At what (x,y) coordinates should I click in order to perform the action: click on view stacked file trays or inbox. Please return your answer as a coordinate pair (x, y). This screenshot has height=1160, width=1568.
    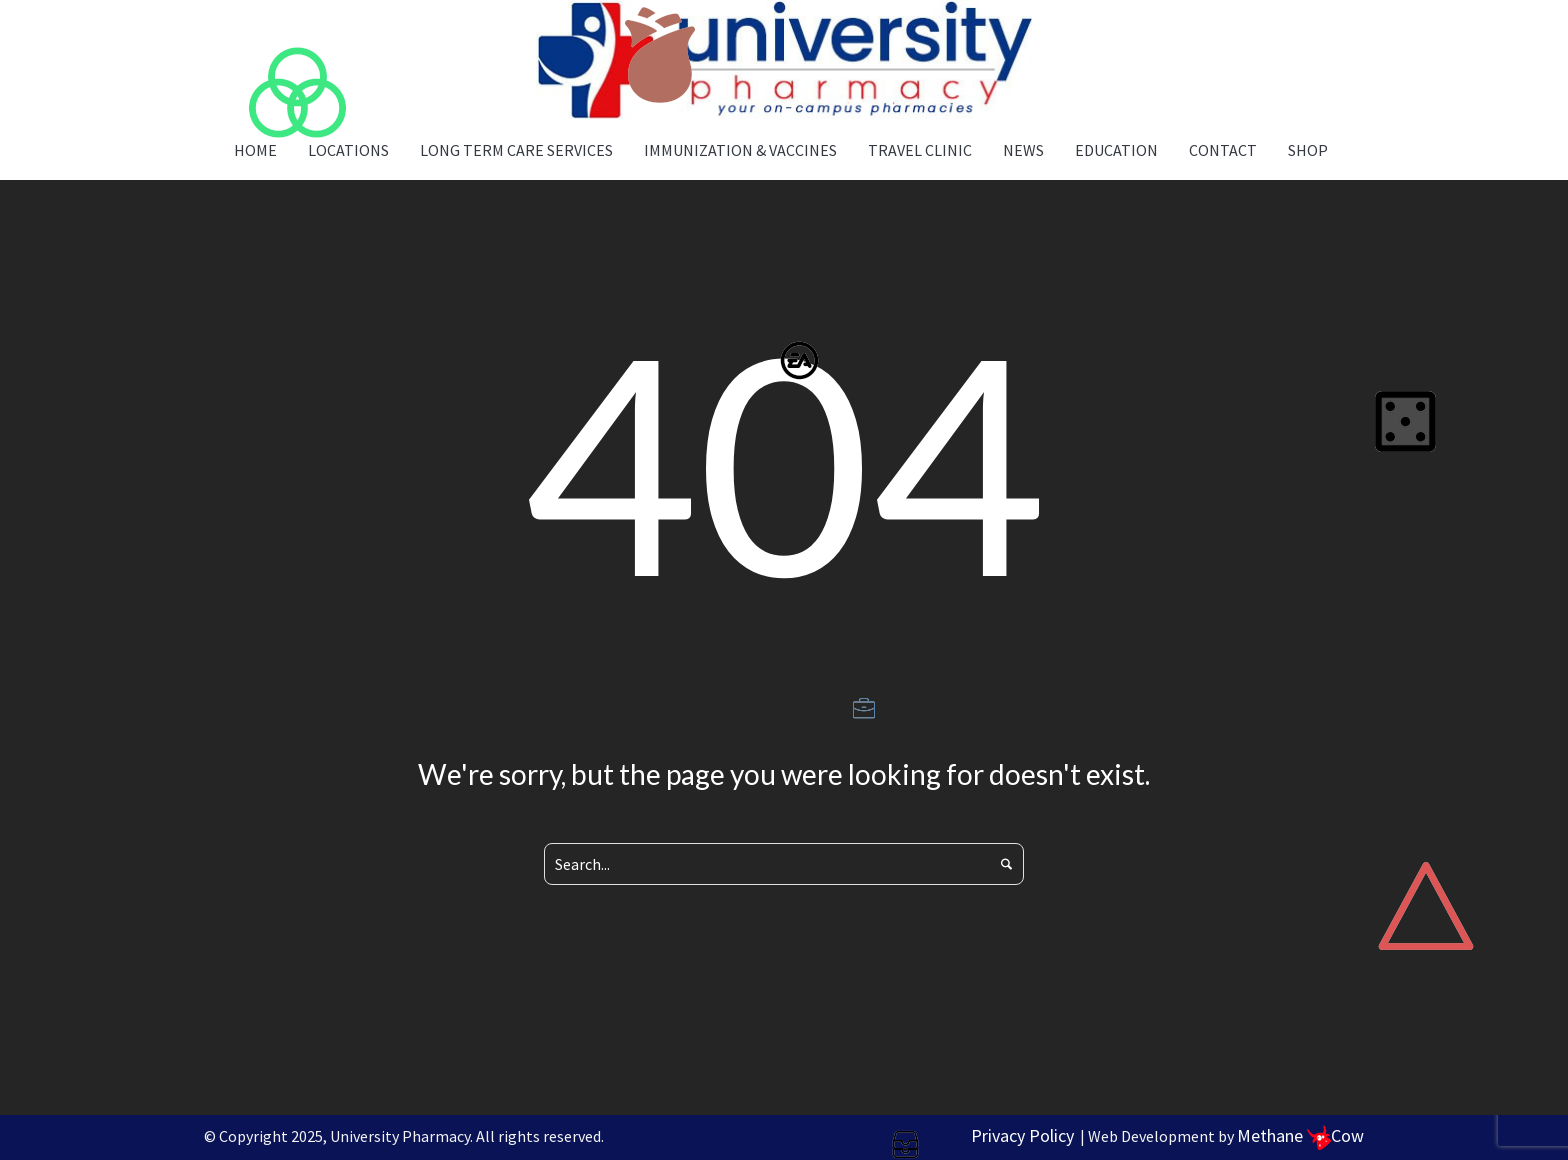
    Looking at the image, I should click on (905, 1144).